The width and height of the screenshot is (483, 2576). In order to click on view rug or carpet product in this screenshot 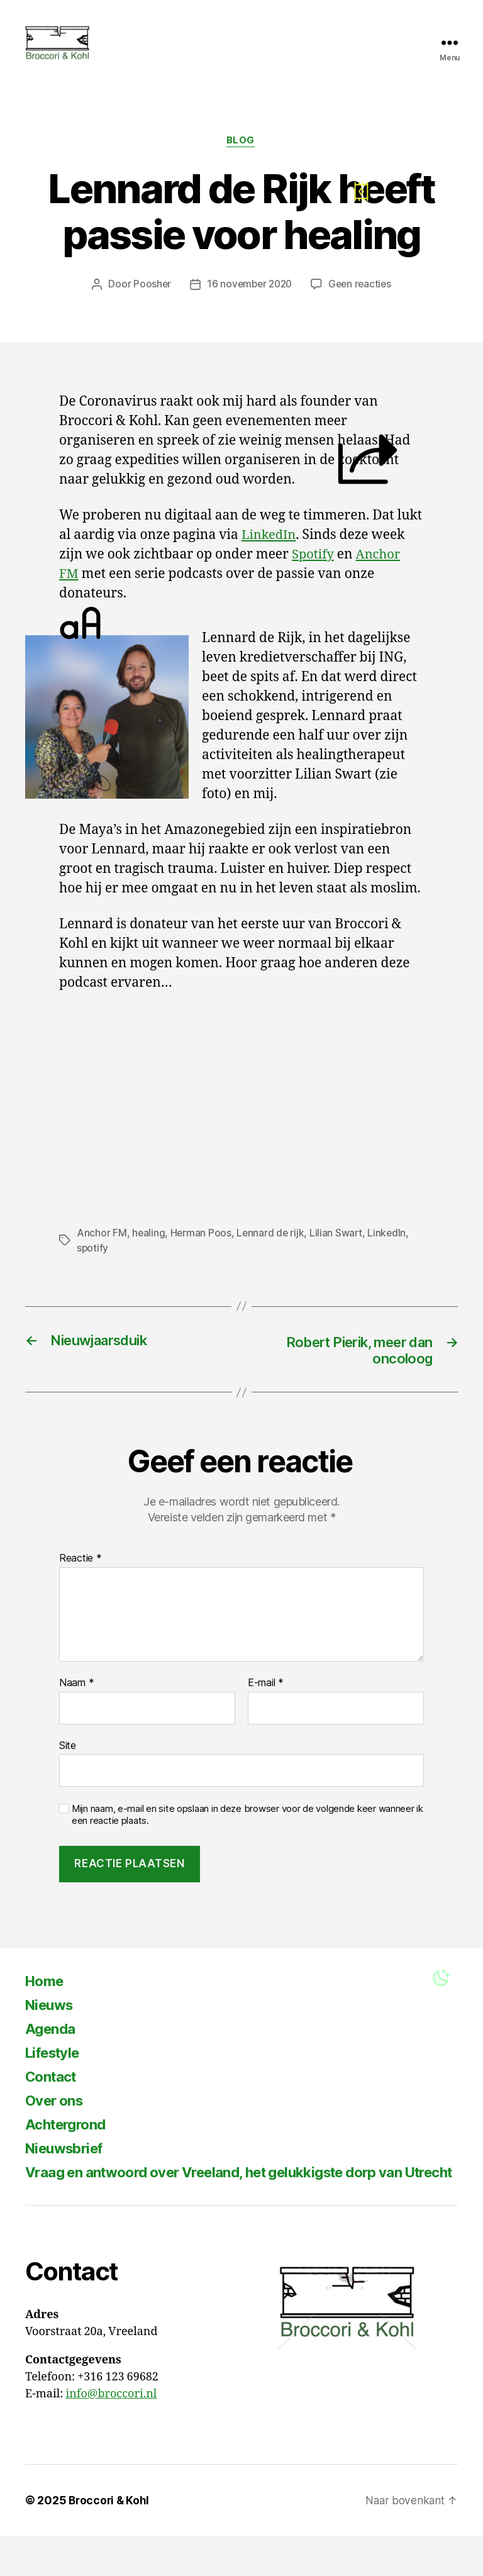, I will do `click(361, 191)`.